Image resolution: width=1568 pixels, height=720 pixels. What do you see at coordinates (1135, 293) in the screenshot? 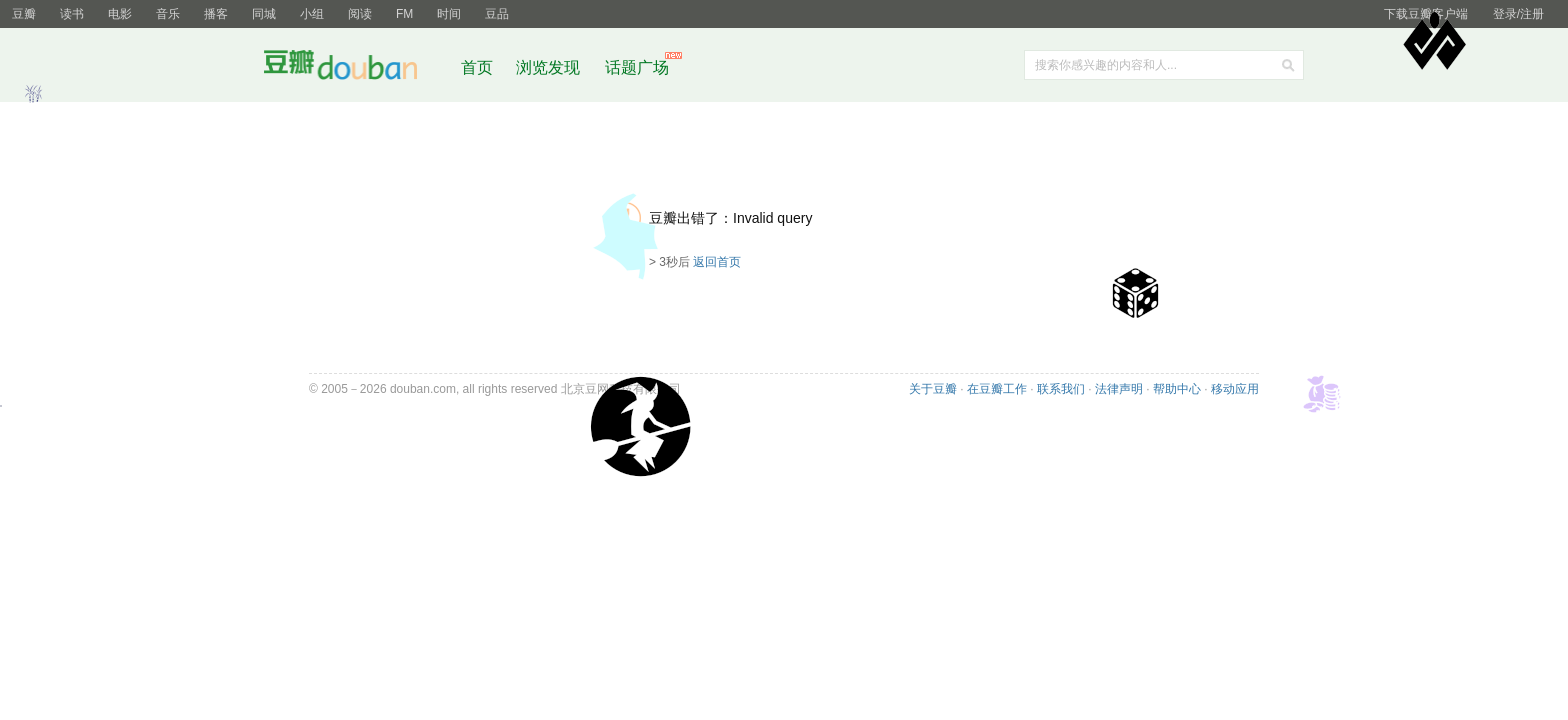
I see `roll the dice or randomize` at bounding box center [1135, 293].